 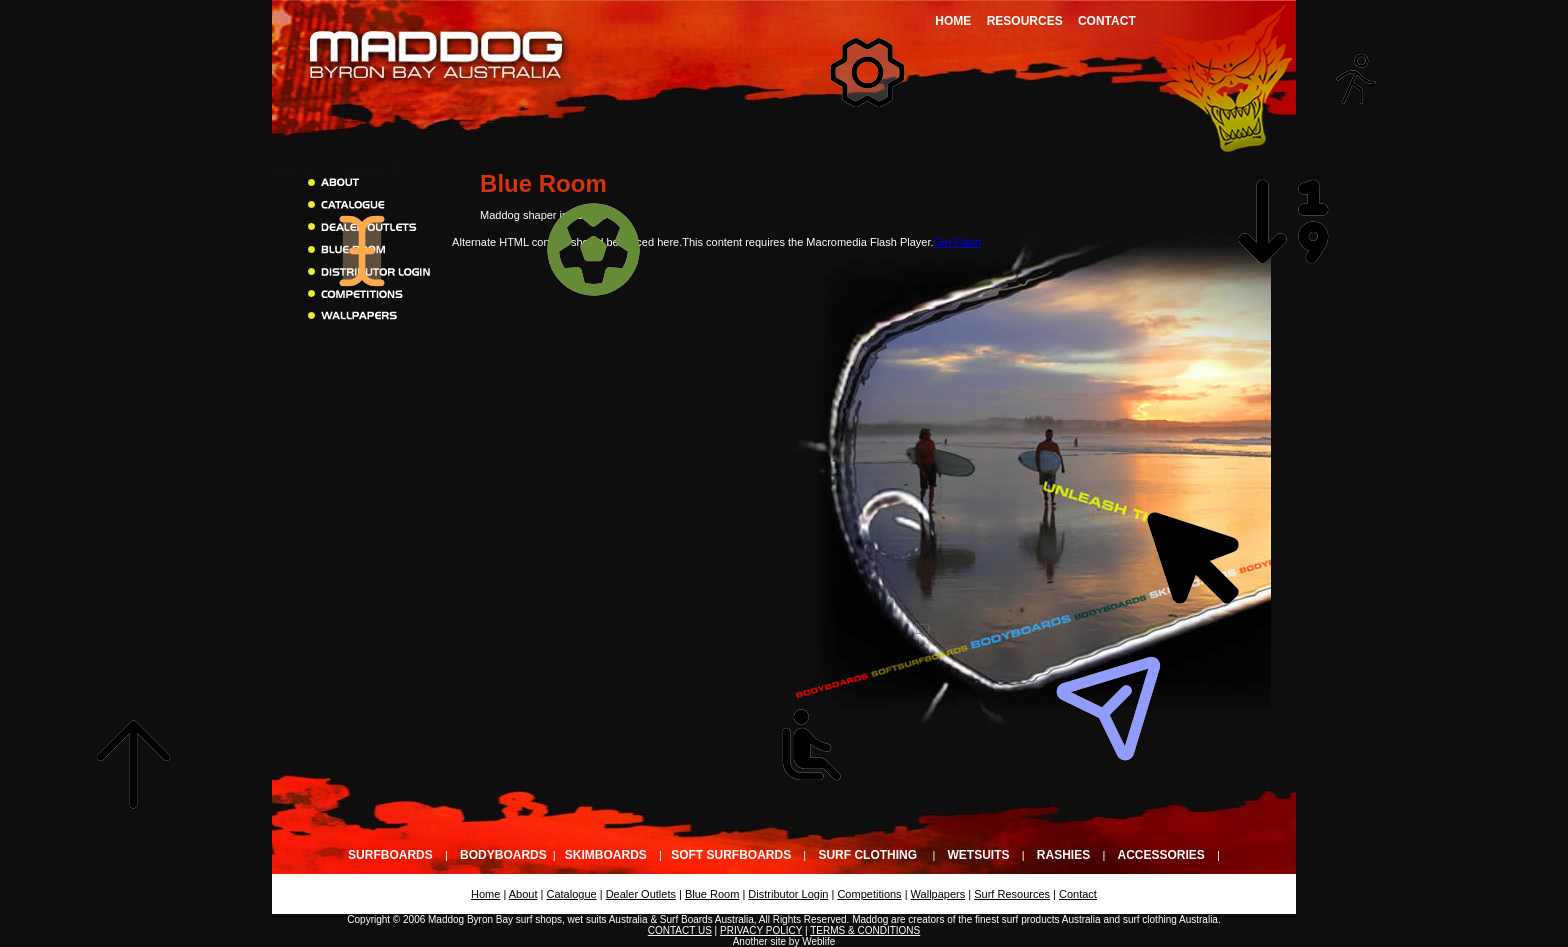 What do you see at coordinates (867, 72) in the screenshot?
I see `access settings or preferences` at bounding box center [867, 72].